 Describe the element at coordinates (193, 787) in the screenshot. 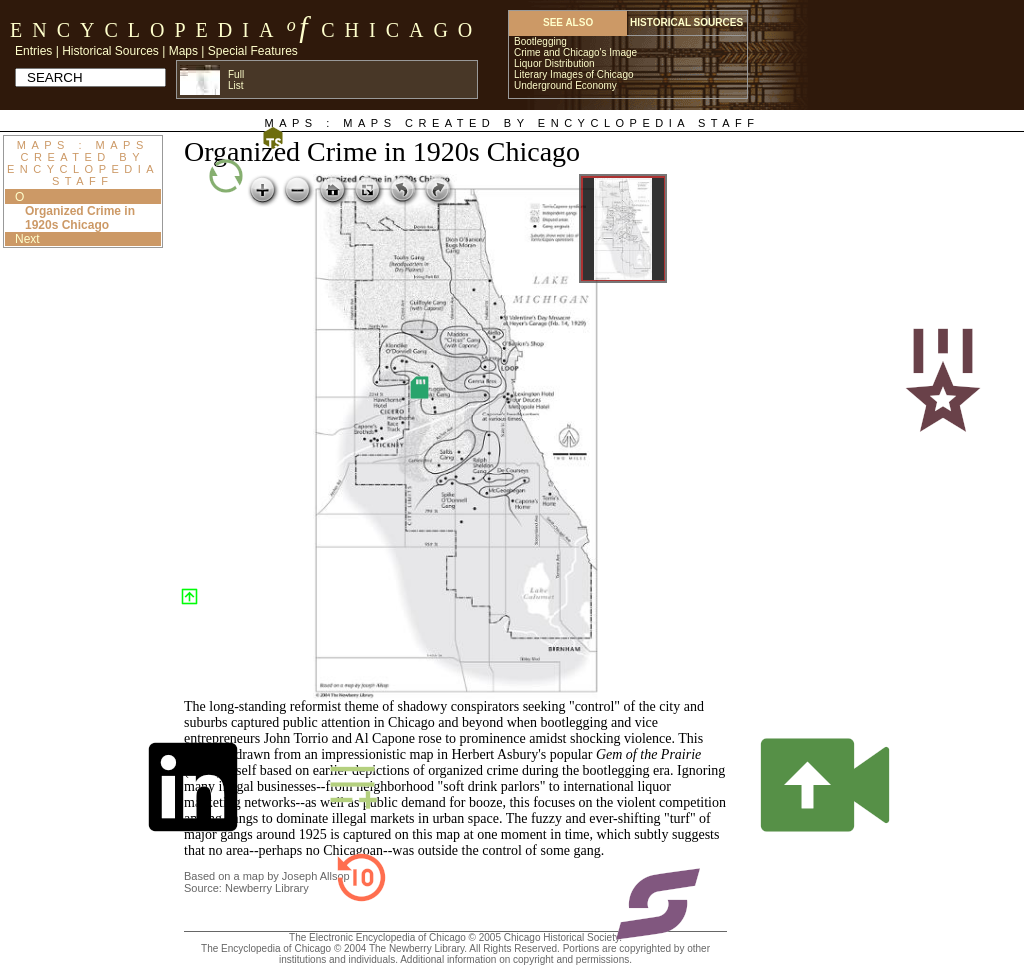

I see `open LinkedIn profile` at that location.